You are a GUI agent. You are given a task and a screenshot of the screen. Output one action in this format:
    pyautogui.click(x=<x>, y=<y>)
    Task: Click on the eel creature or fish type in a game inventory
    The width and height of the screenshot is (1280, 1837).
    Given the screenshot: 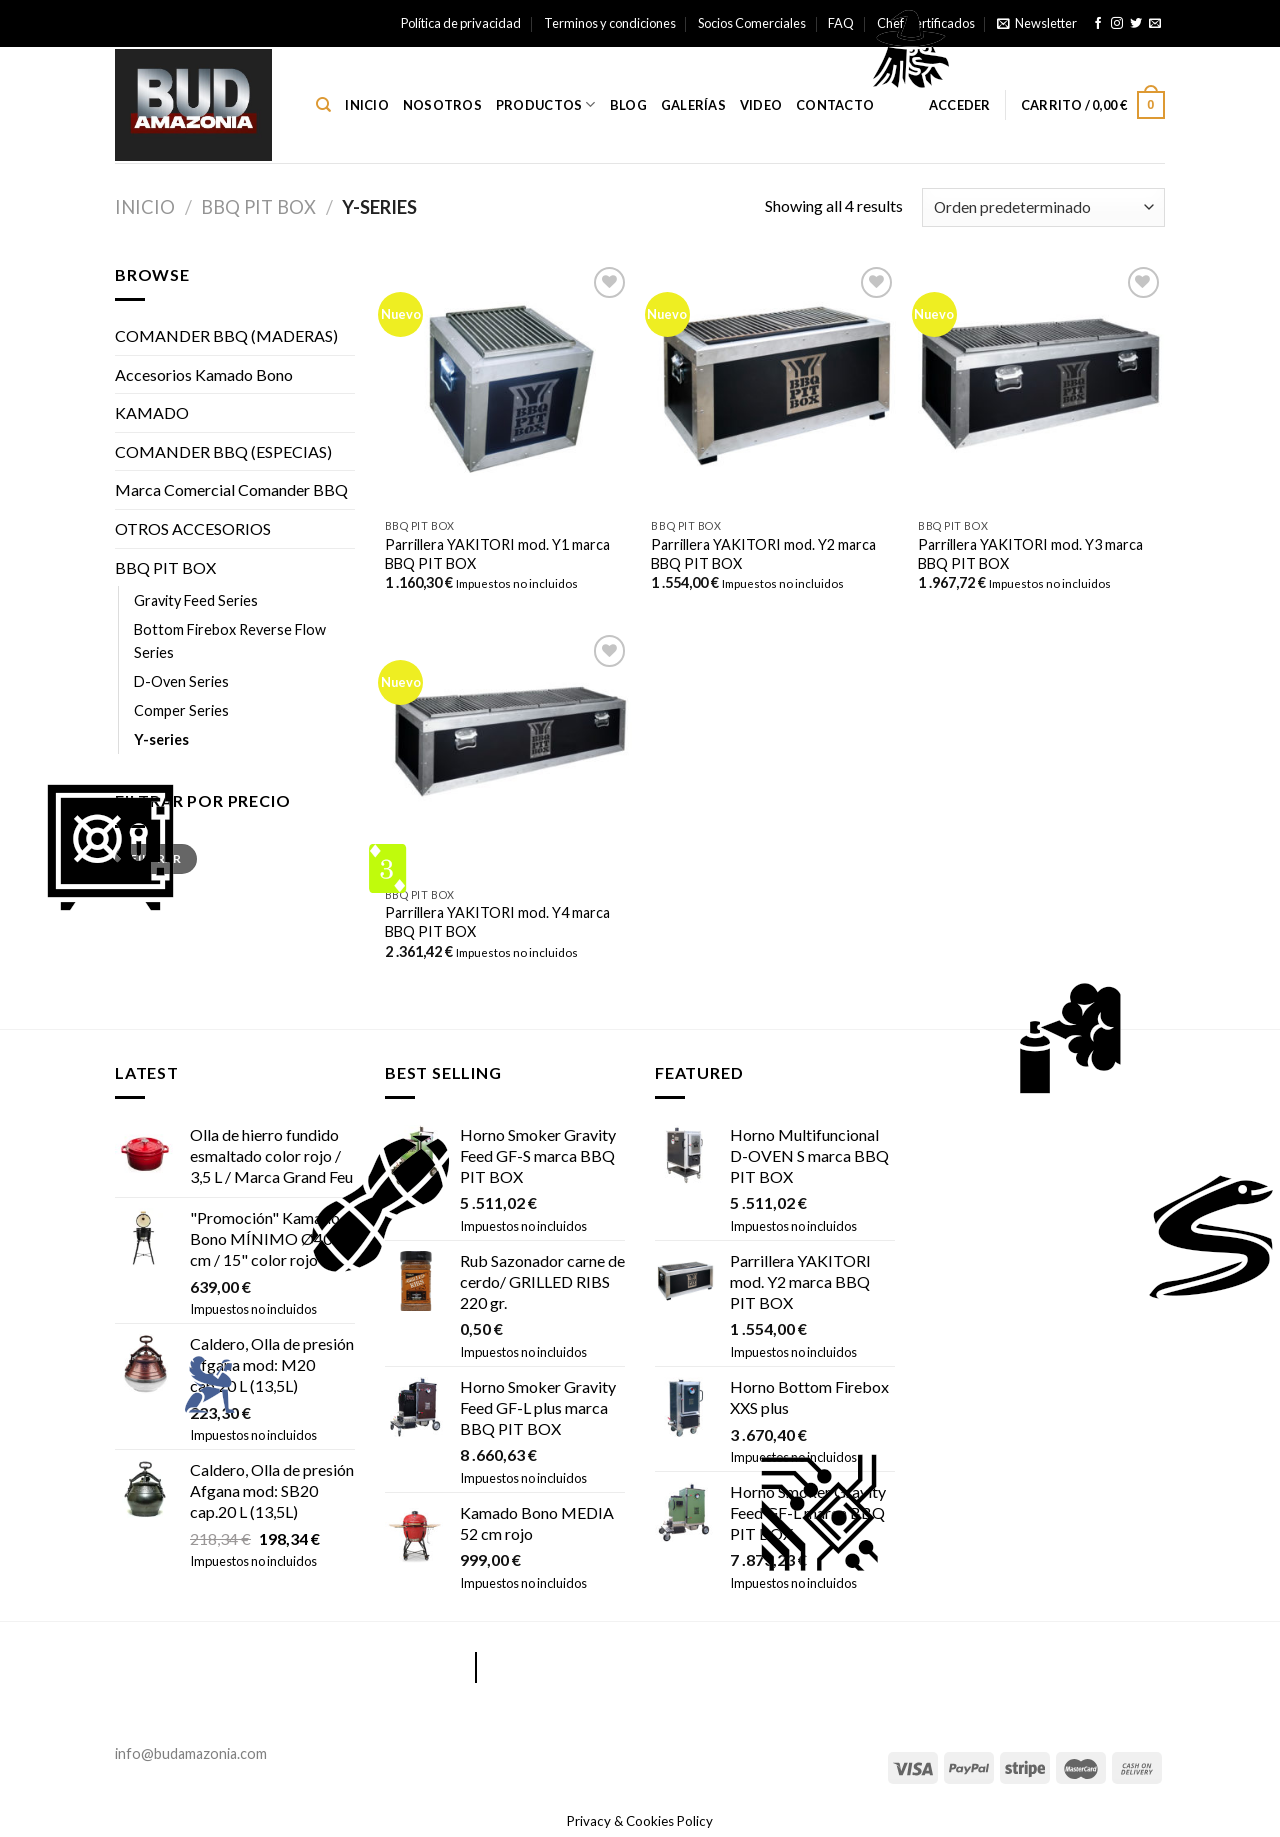 What is the action you would take?
    pyautogui.click(x=1211, y=1237)
    